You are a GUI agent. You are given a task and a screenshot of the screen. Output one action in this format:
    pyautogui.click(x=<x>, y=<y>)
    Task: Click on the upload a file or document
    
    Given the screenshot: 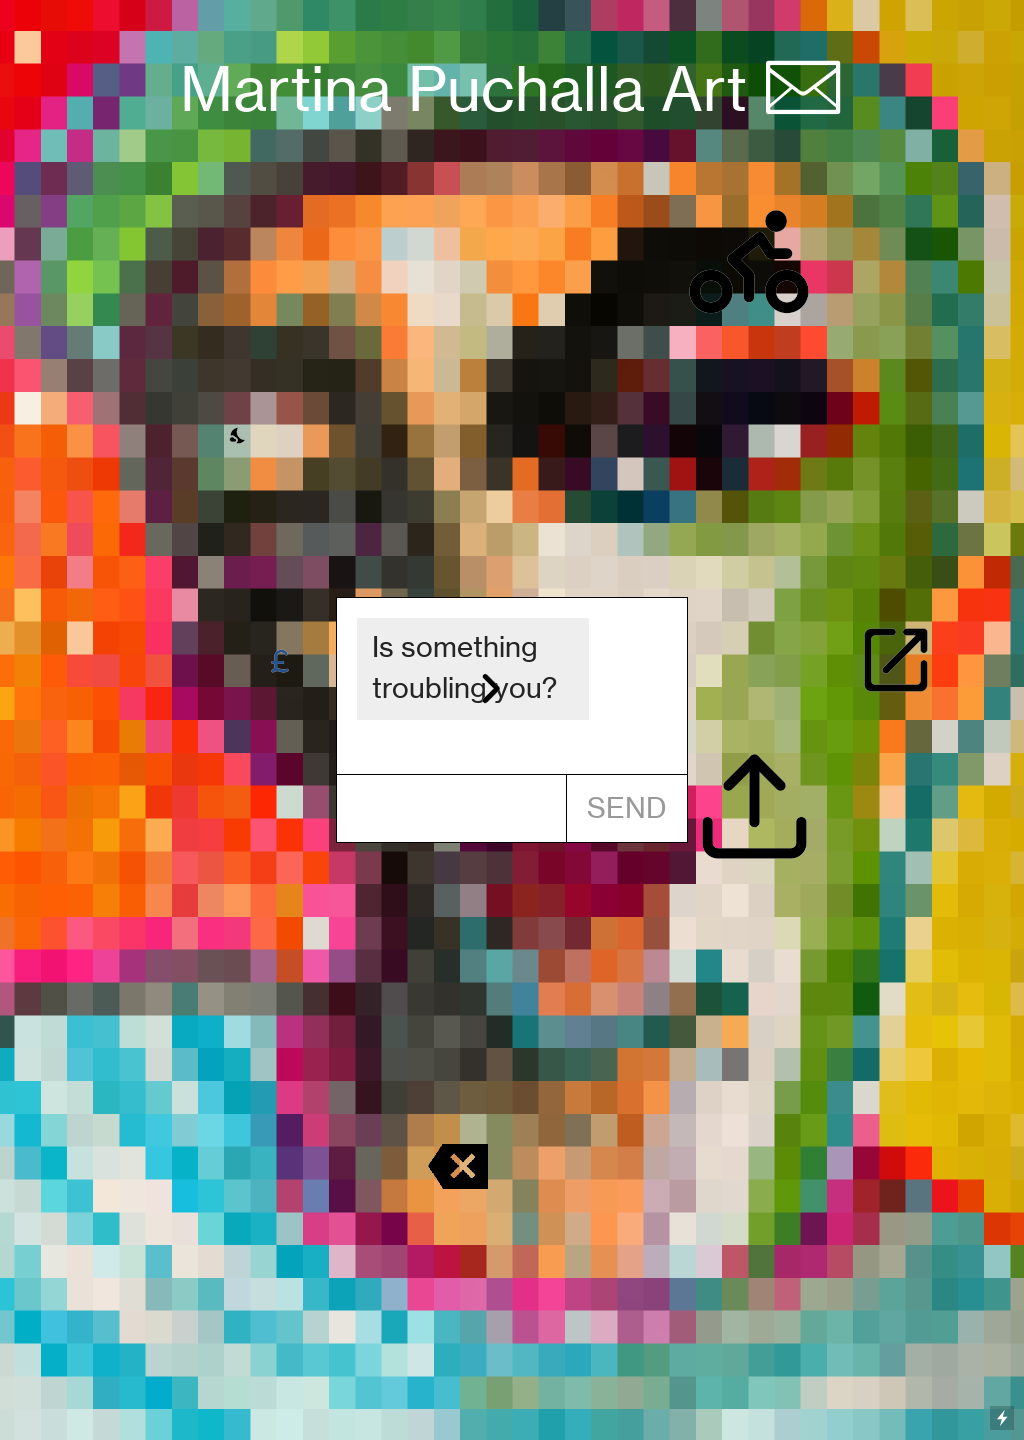 What is the action you would take?
    pyautogui.click(x=754, y=806)
    